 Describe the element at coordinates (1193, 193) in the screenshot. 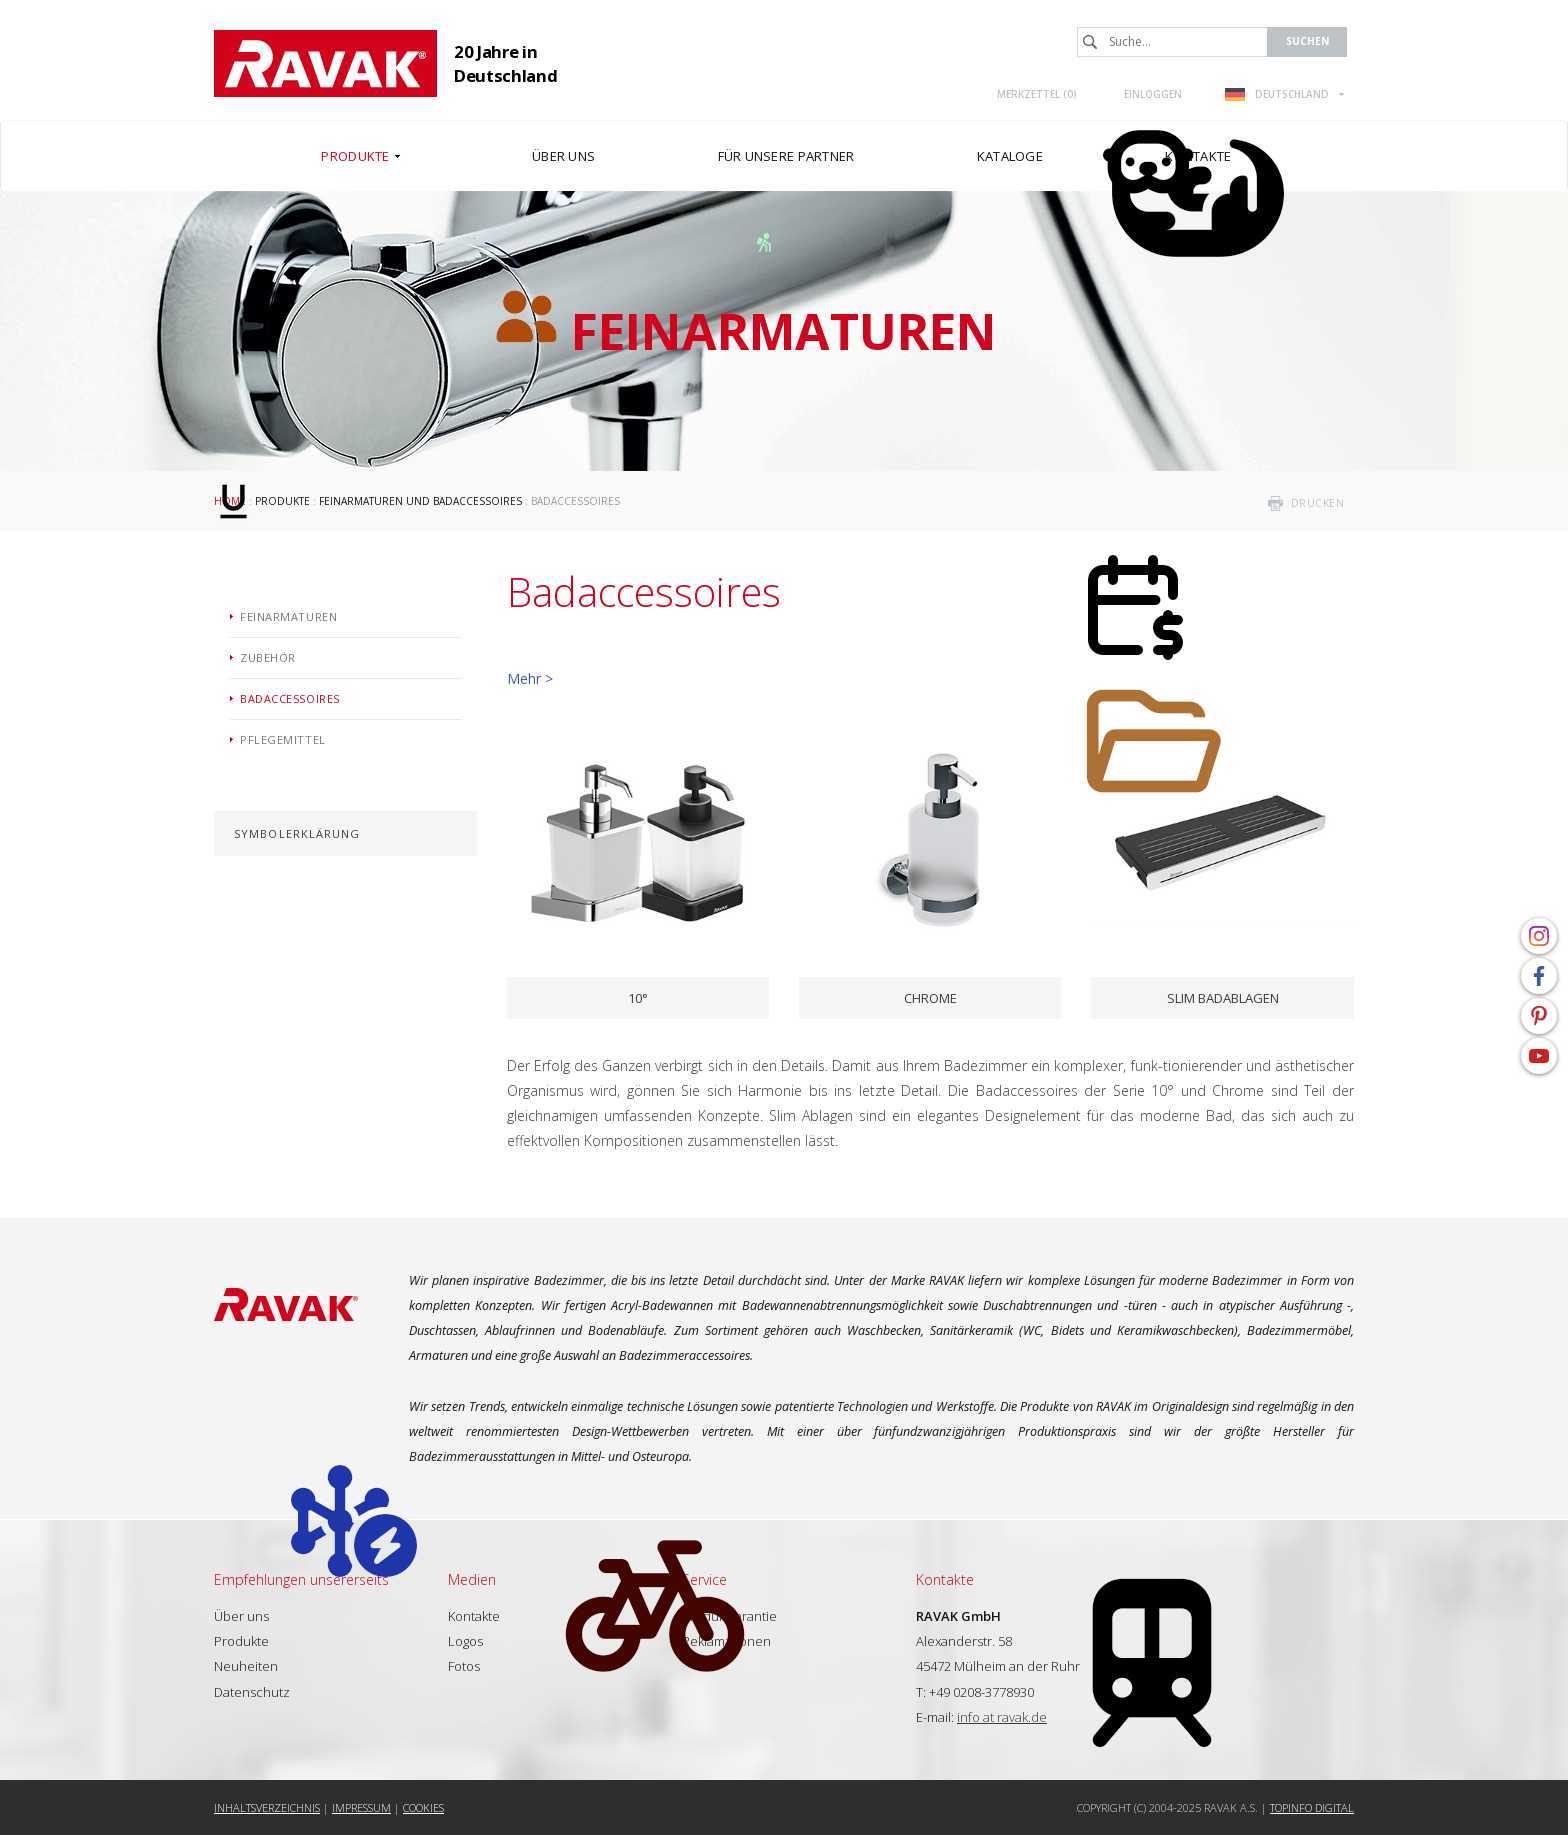

I see `otter mascot or brand logo` at that location.